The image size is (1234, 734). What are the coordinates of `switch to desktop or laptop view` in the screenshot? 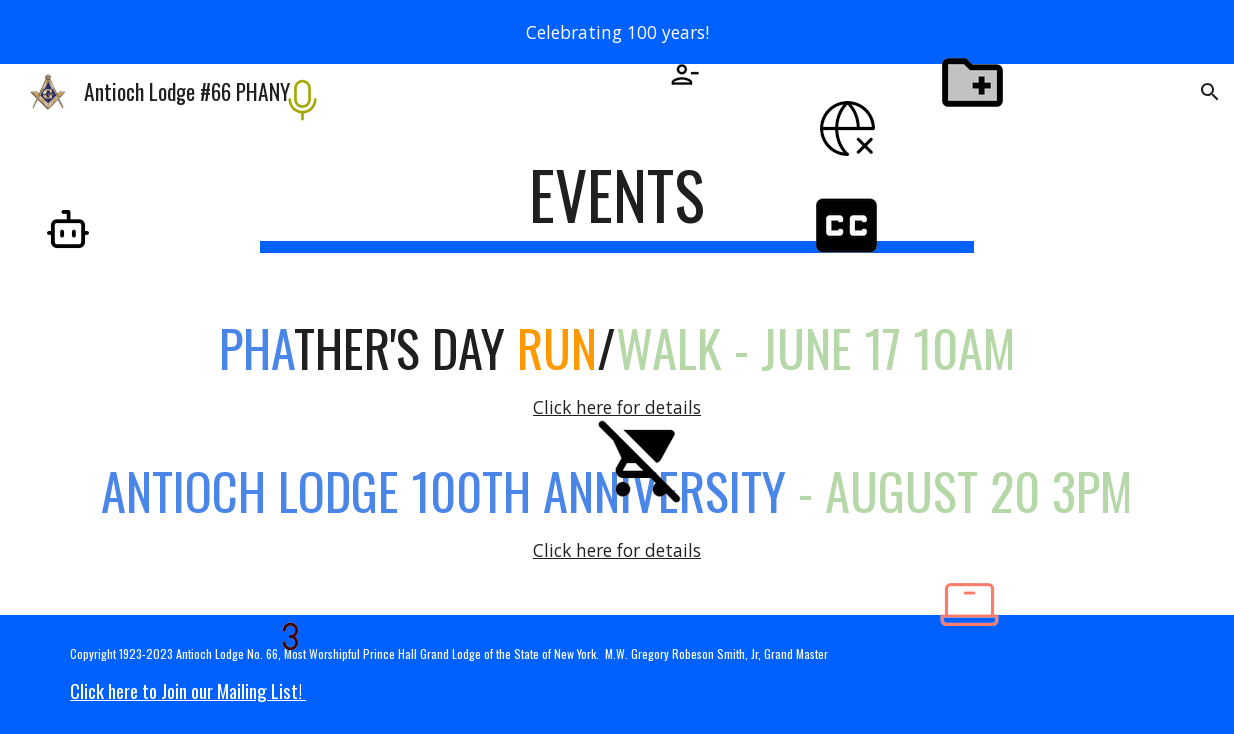 It's located at (969, 603).